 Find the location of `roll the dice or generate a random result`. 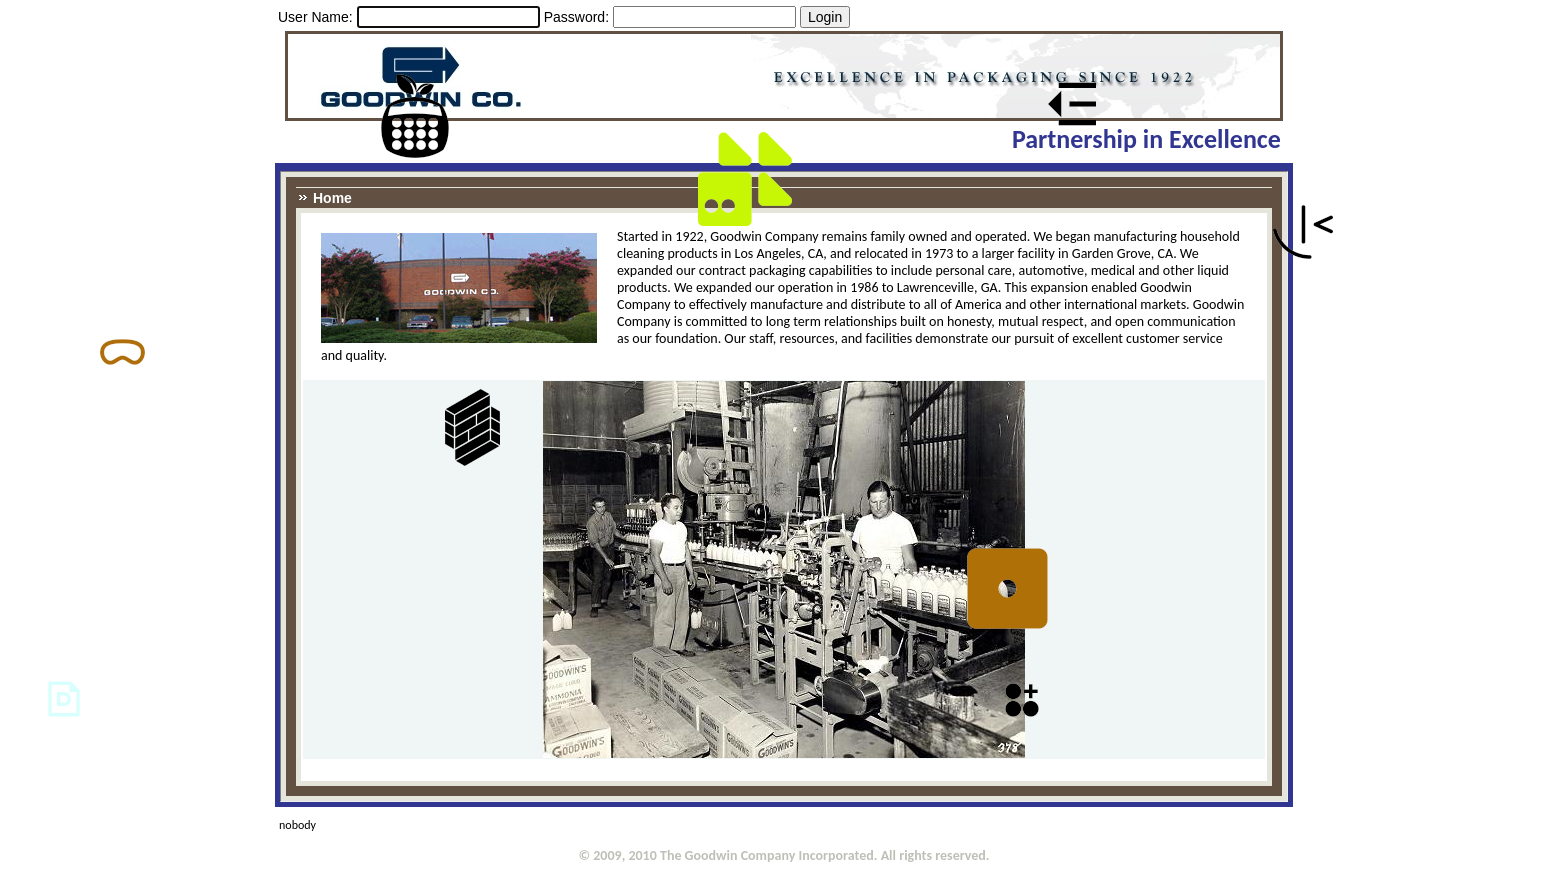

roll the dice or generate a random result is located at coordinates (1007, 588).